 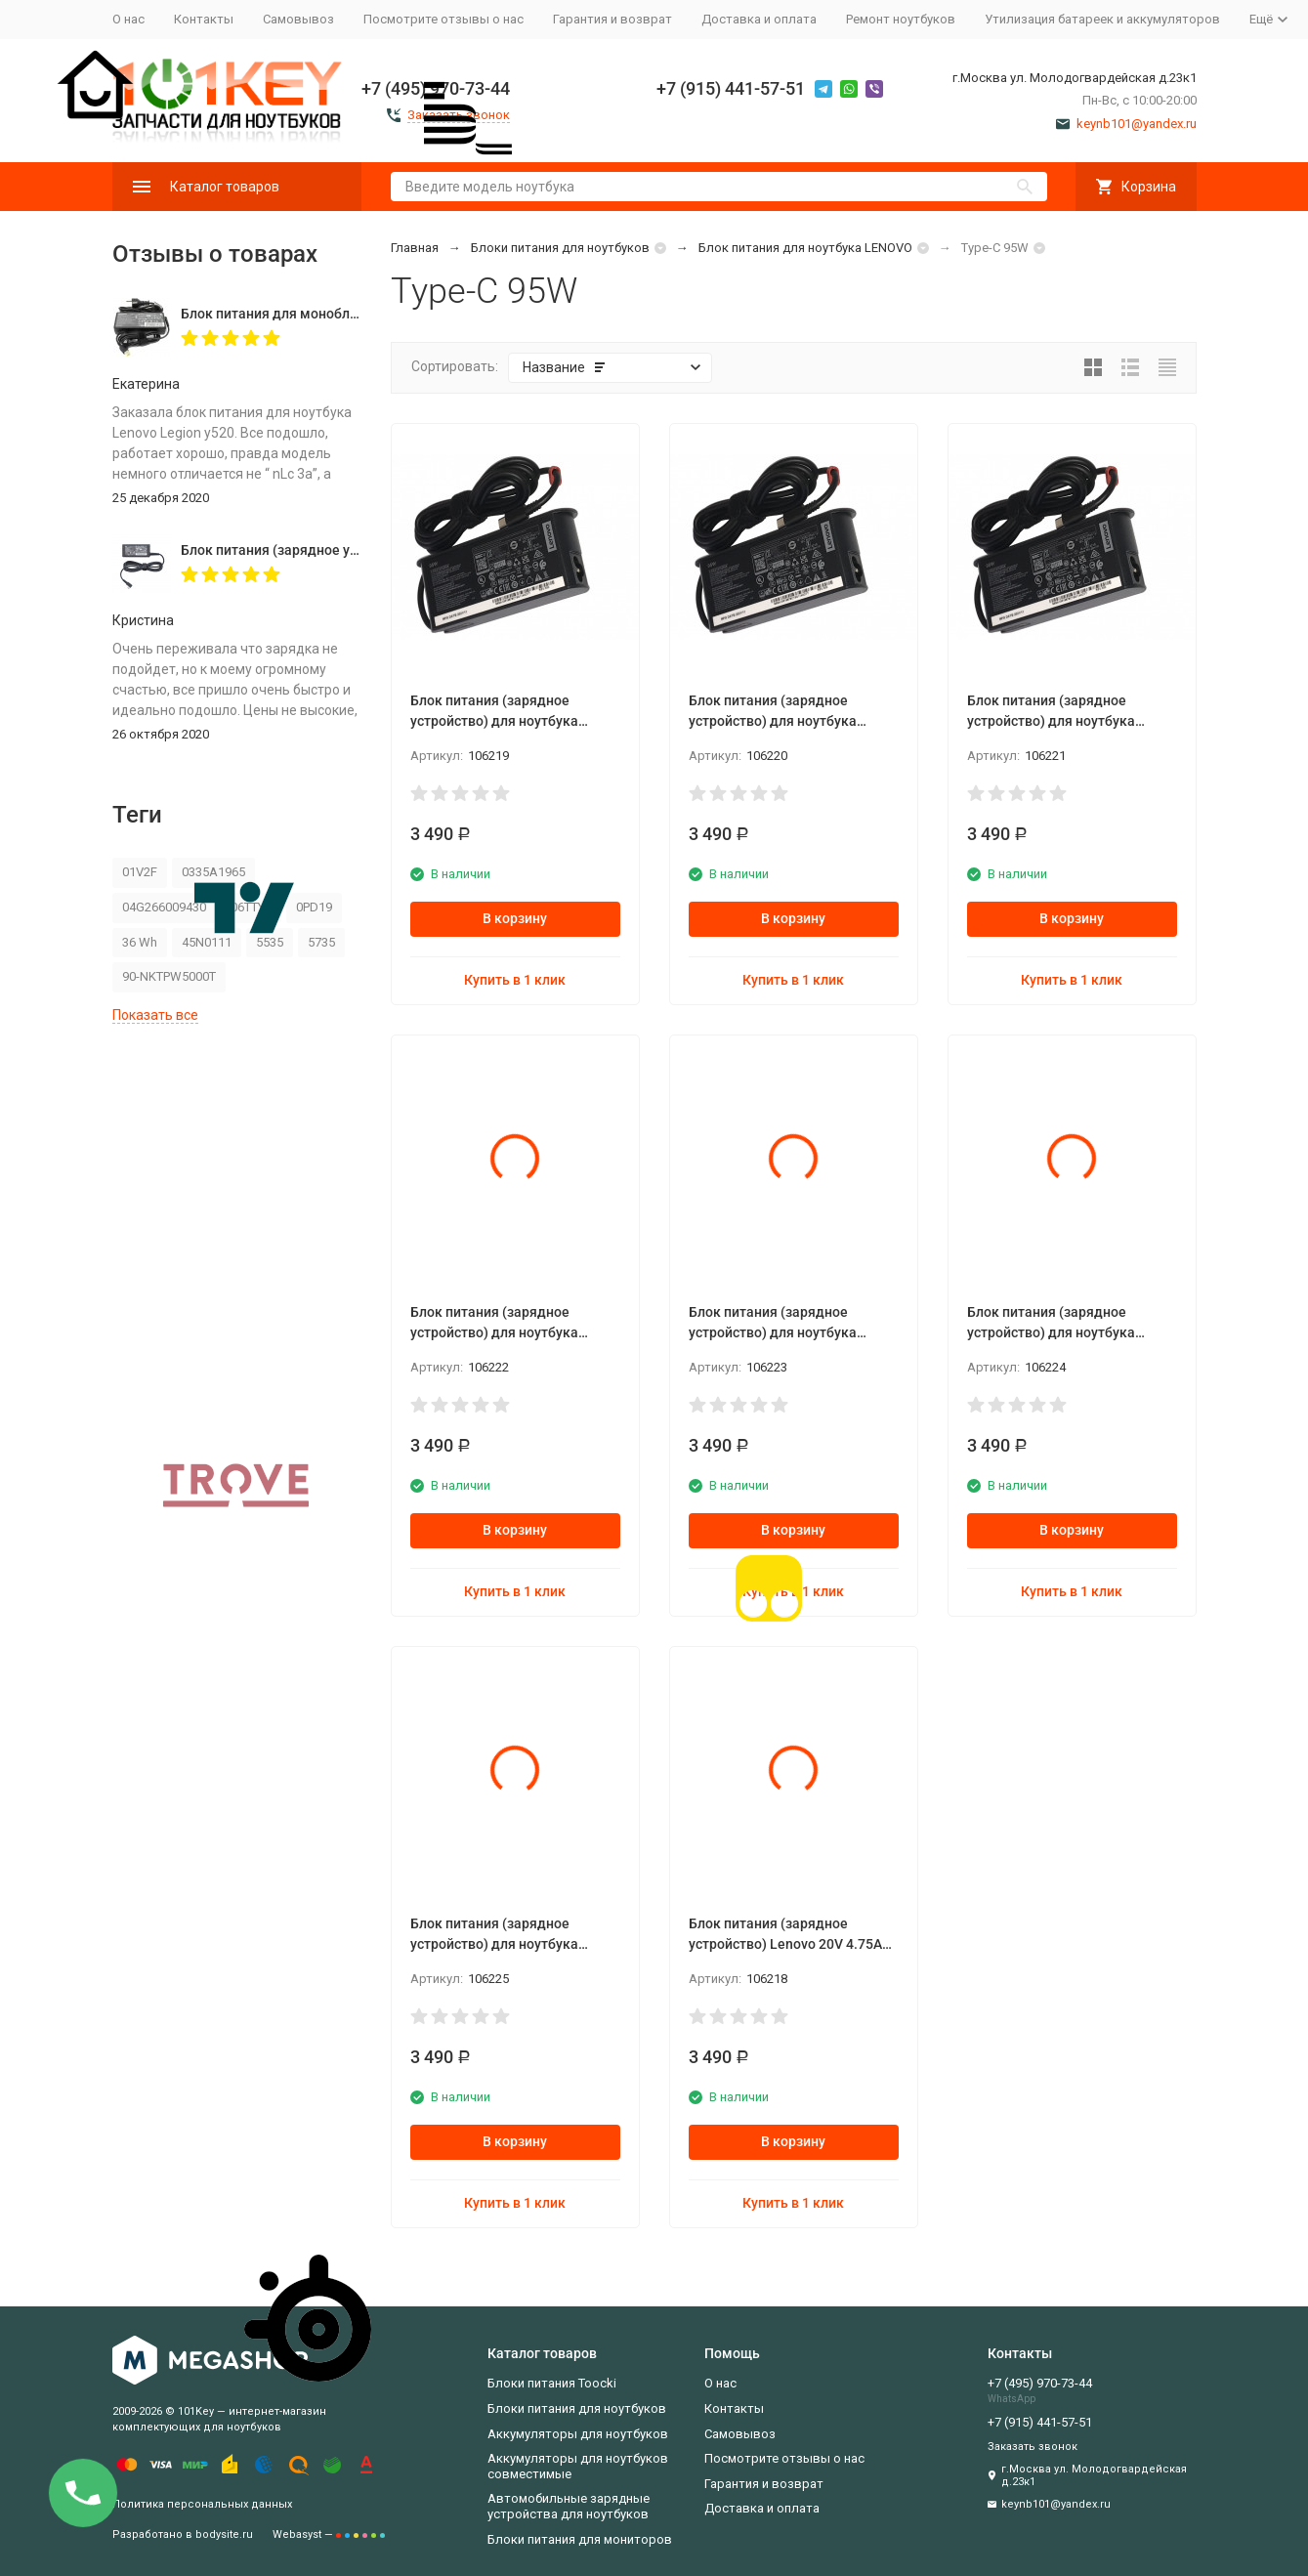 I want to click on BEM (Block Element Modifier) methodology logo, so click(x=468, y=118).